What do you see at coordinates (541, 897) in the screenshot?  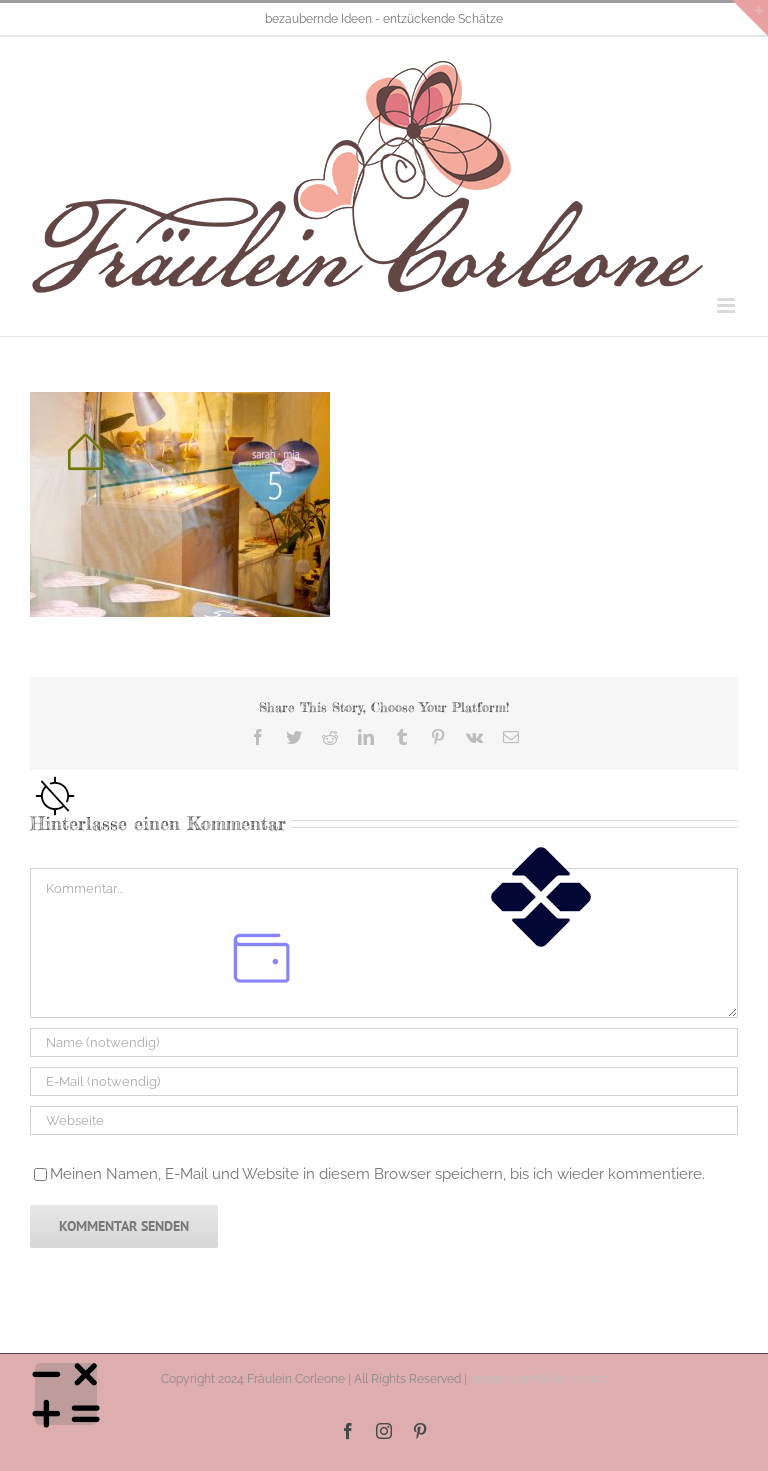 I see `pix instant payment system logo` at bounding box center [541, 897].